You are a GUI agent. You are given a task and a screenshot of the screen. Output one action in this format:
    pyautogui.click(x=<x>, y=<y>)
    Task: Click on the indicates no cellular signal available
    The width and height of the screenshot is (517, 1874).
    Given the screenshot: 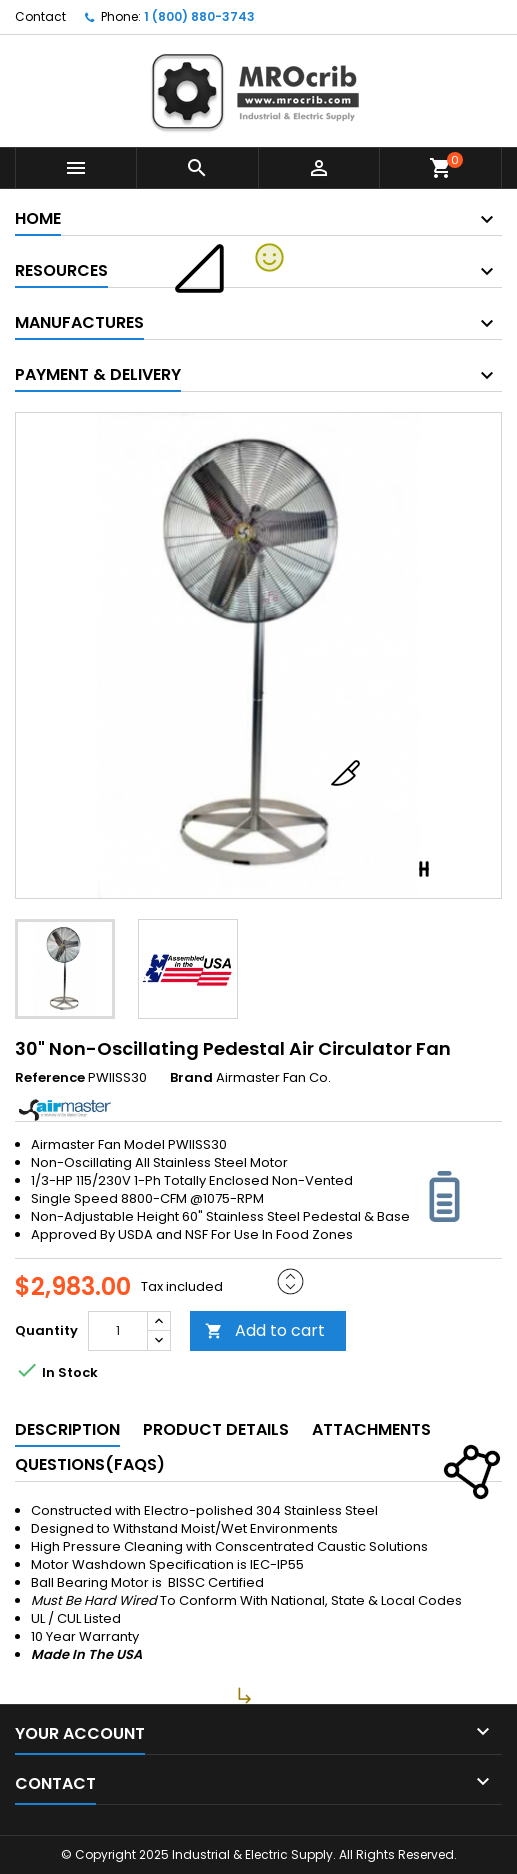 What is the action you would take?
    pyautogui.click(x=203, y=270)
    